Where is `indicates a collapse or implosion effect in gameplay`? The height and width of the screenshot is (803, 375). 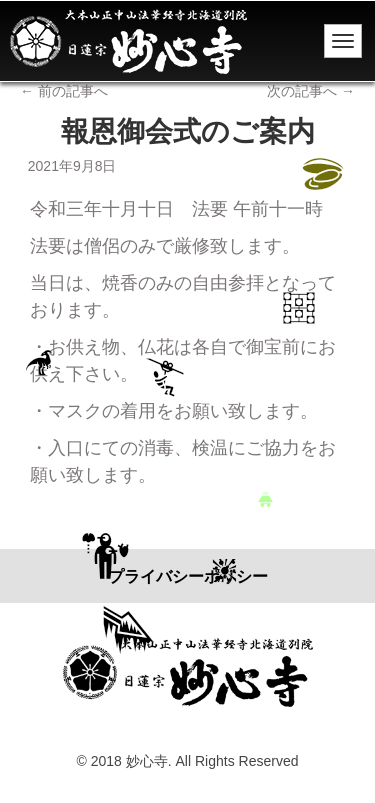 indicates a collapse or implosion effect in gameplay is located at coordinates (224, 570).